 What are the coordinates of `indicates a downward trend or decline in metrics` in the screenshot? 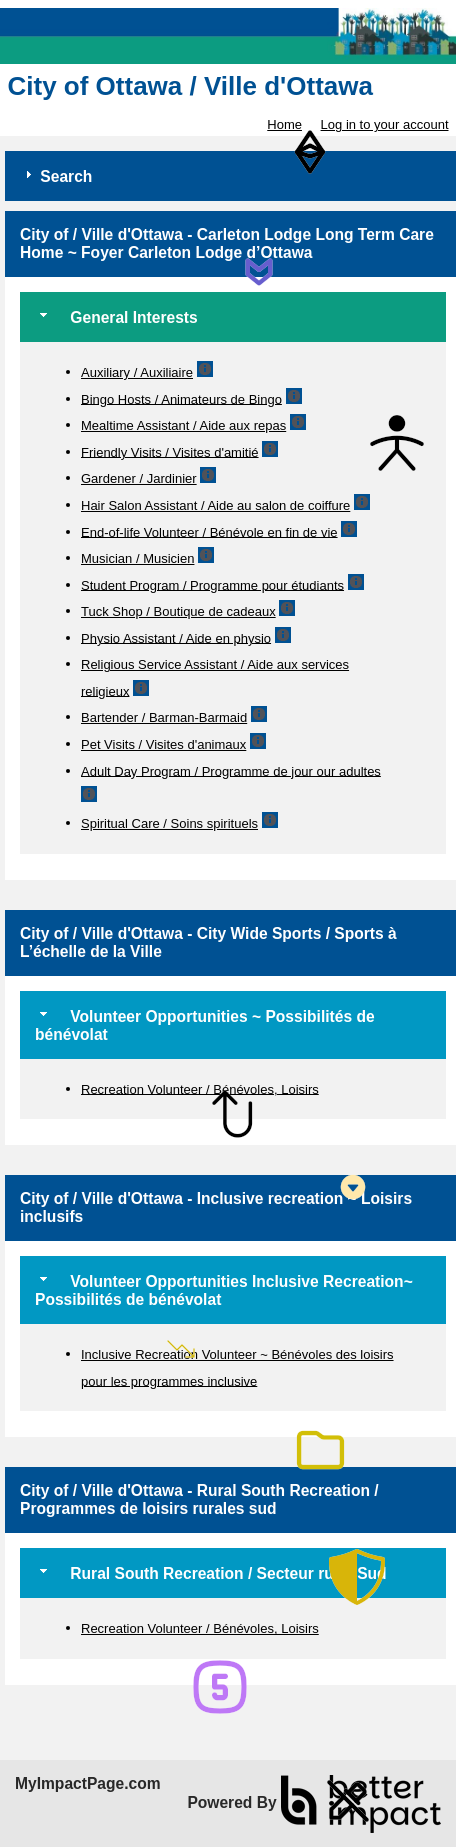 It's located at (181, 1349).